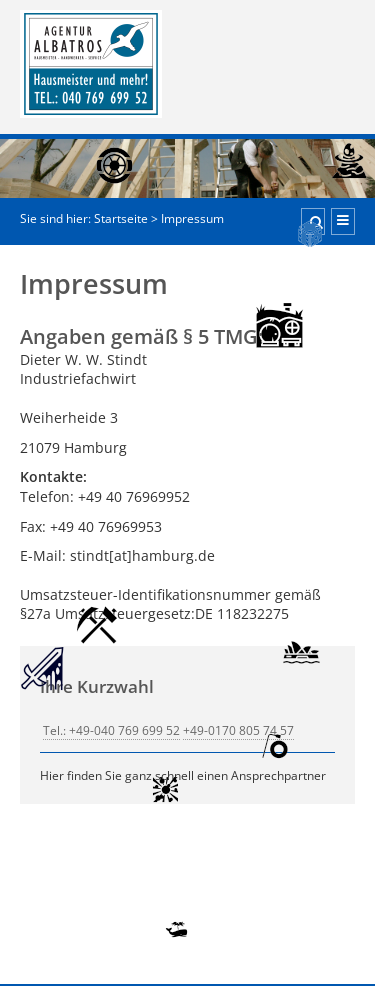  What do you see at coordinates (301, 649) in the screenshot?
I see `view sydney opera house landmark information` at bounding box center [301, 649].